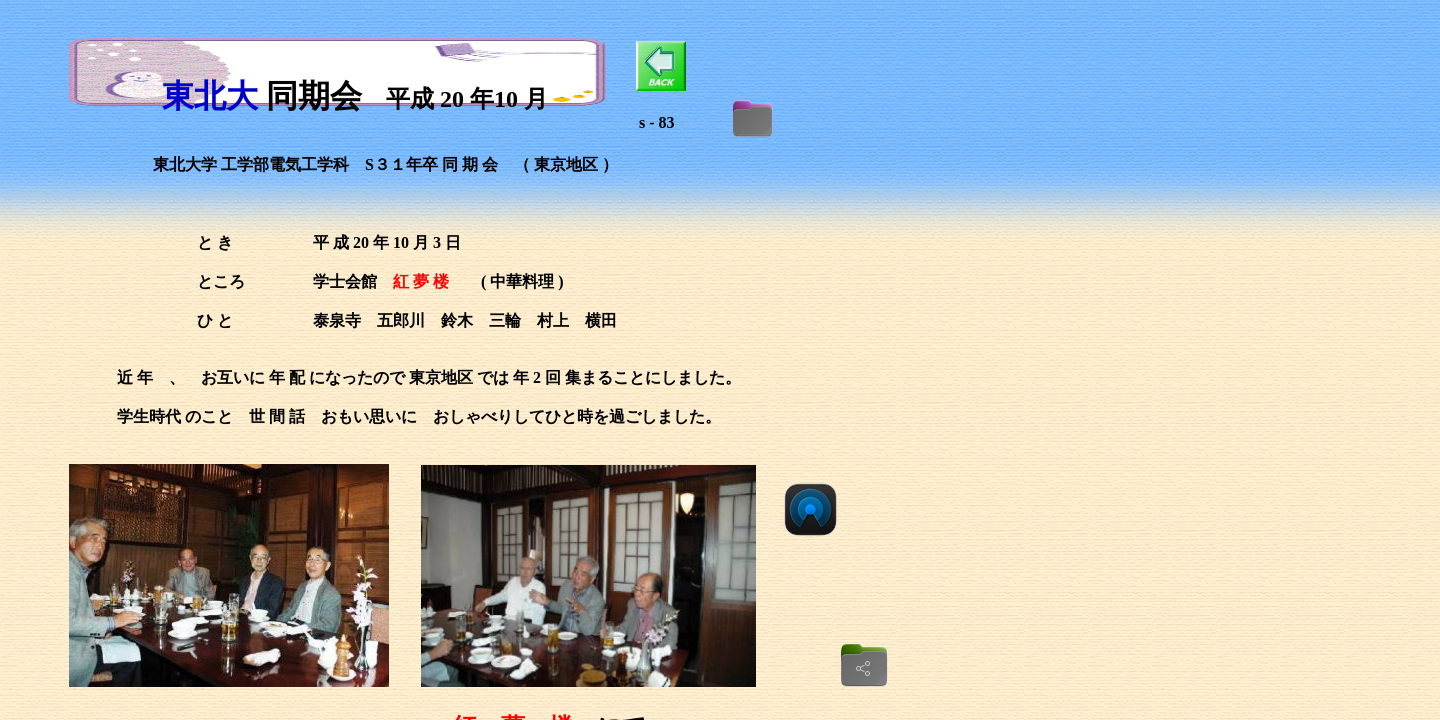 The image size is (1440, 720). What do you see at coordinates (864, 665) in the screenshot?
I see `open your public shared folder` at bounding box center [864, 665].